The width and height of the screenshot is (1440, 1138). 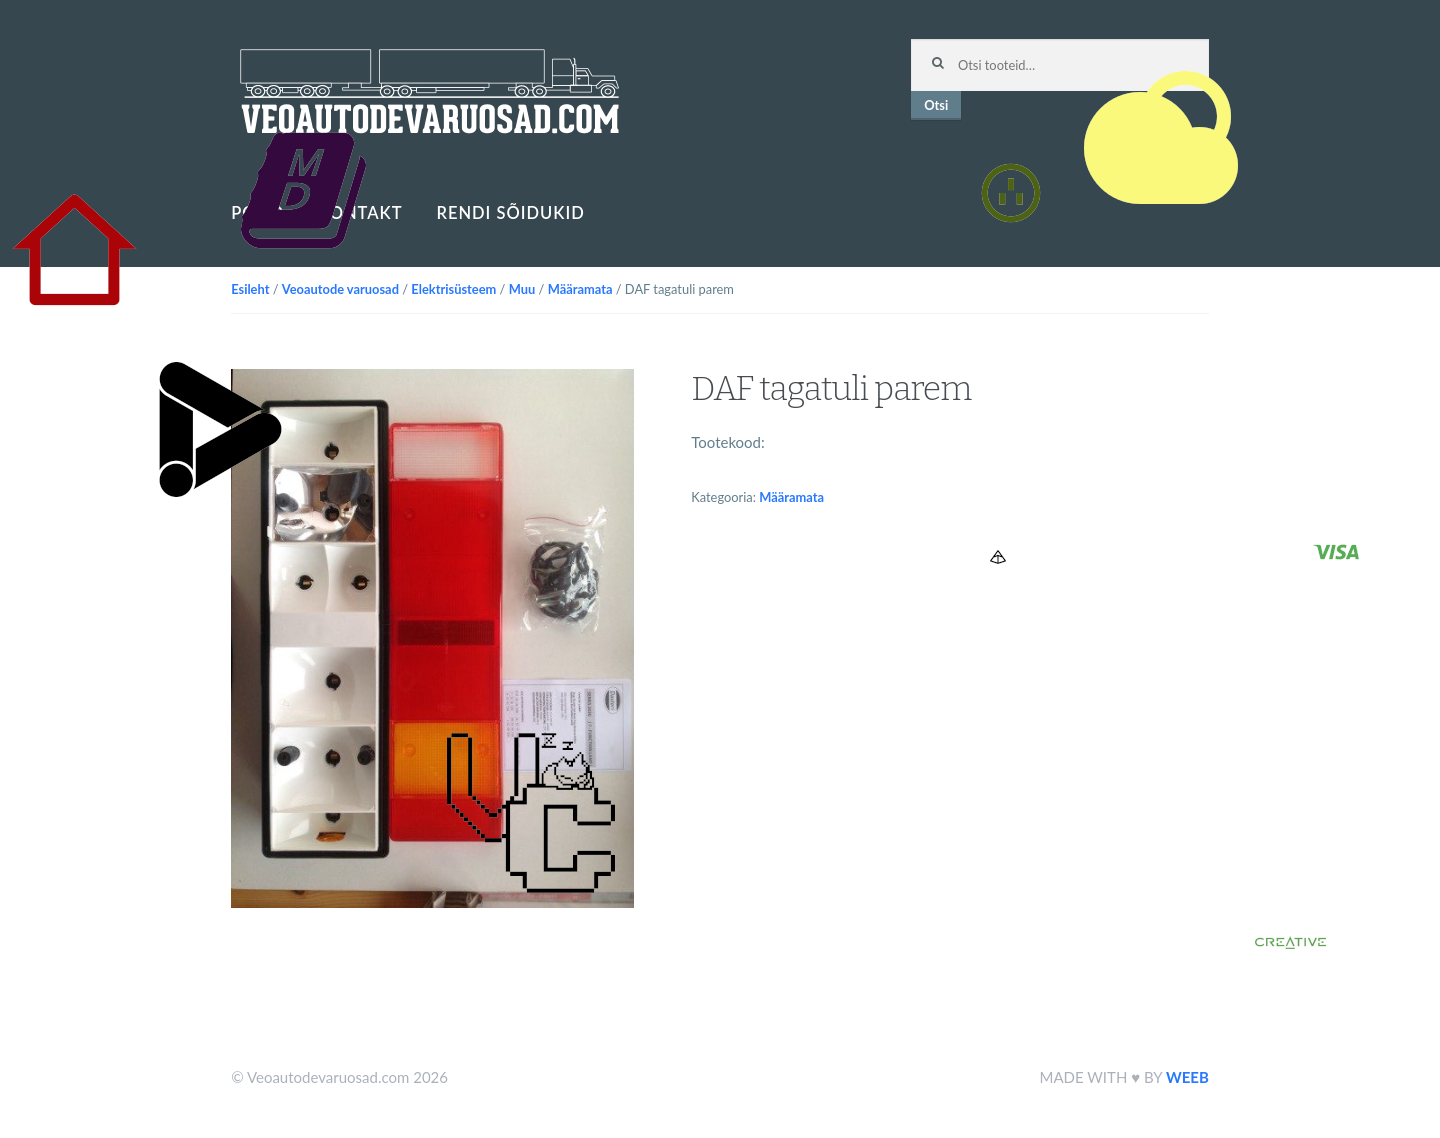 I want to click on navigate to home screen, so click(x=74, y=254).